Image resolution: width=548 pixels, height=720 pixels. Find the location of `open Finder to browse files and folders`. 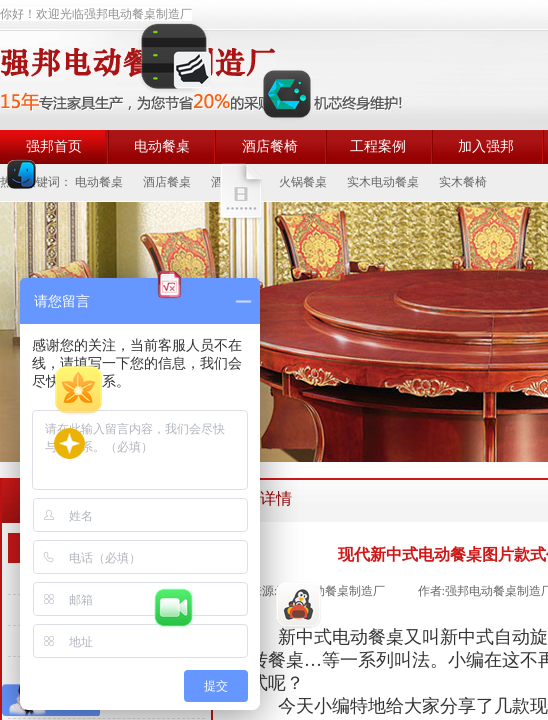

open Finder to browse files and folders is located at coordinates (21, 174).